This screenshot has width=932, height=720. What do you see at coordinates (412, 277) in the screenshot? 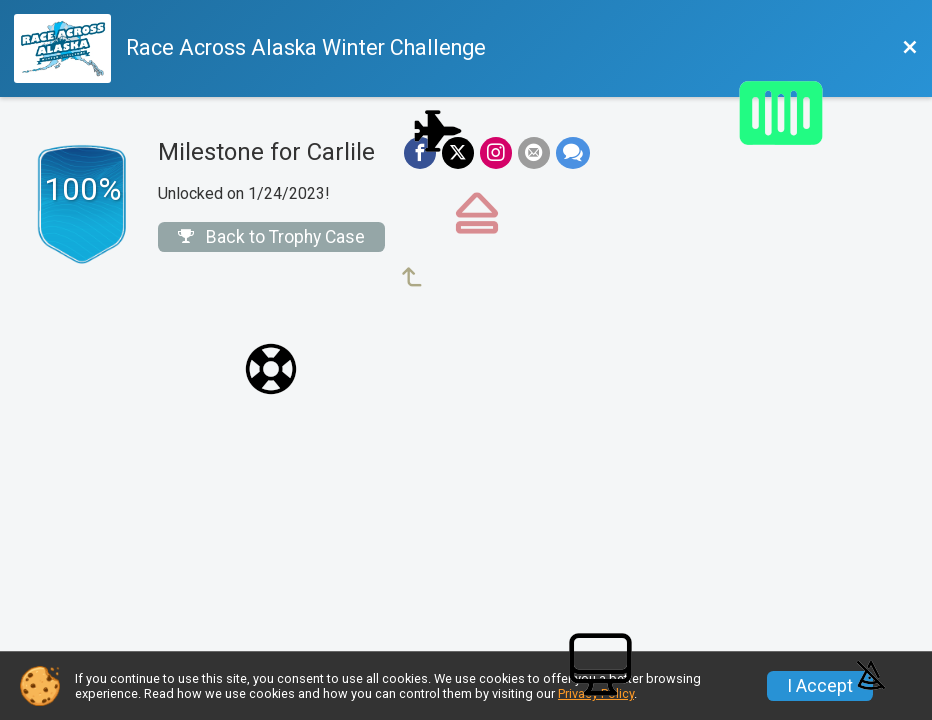
I see `go back and up to previous level` at bounding box center [412, 277].